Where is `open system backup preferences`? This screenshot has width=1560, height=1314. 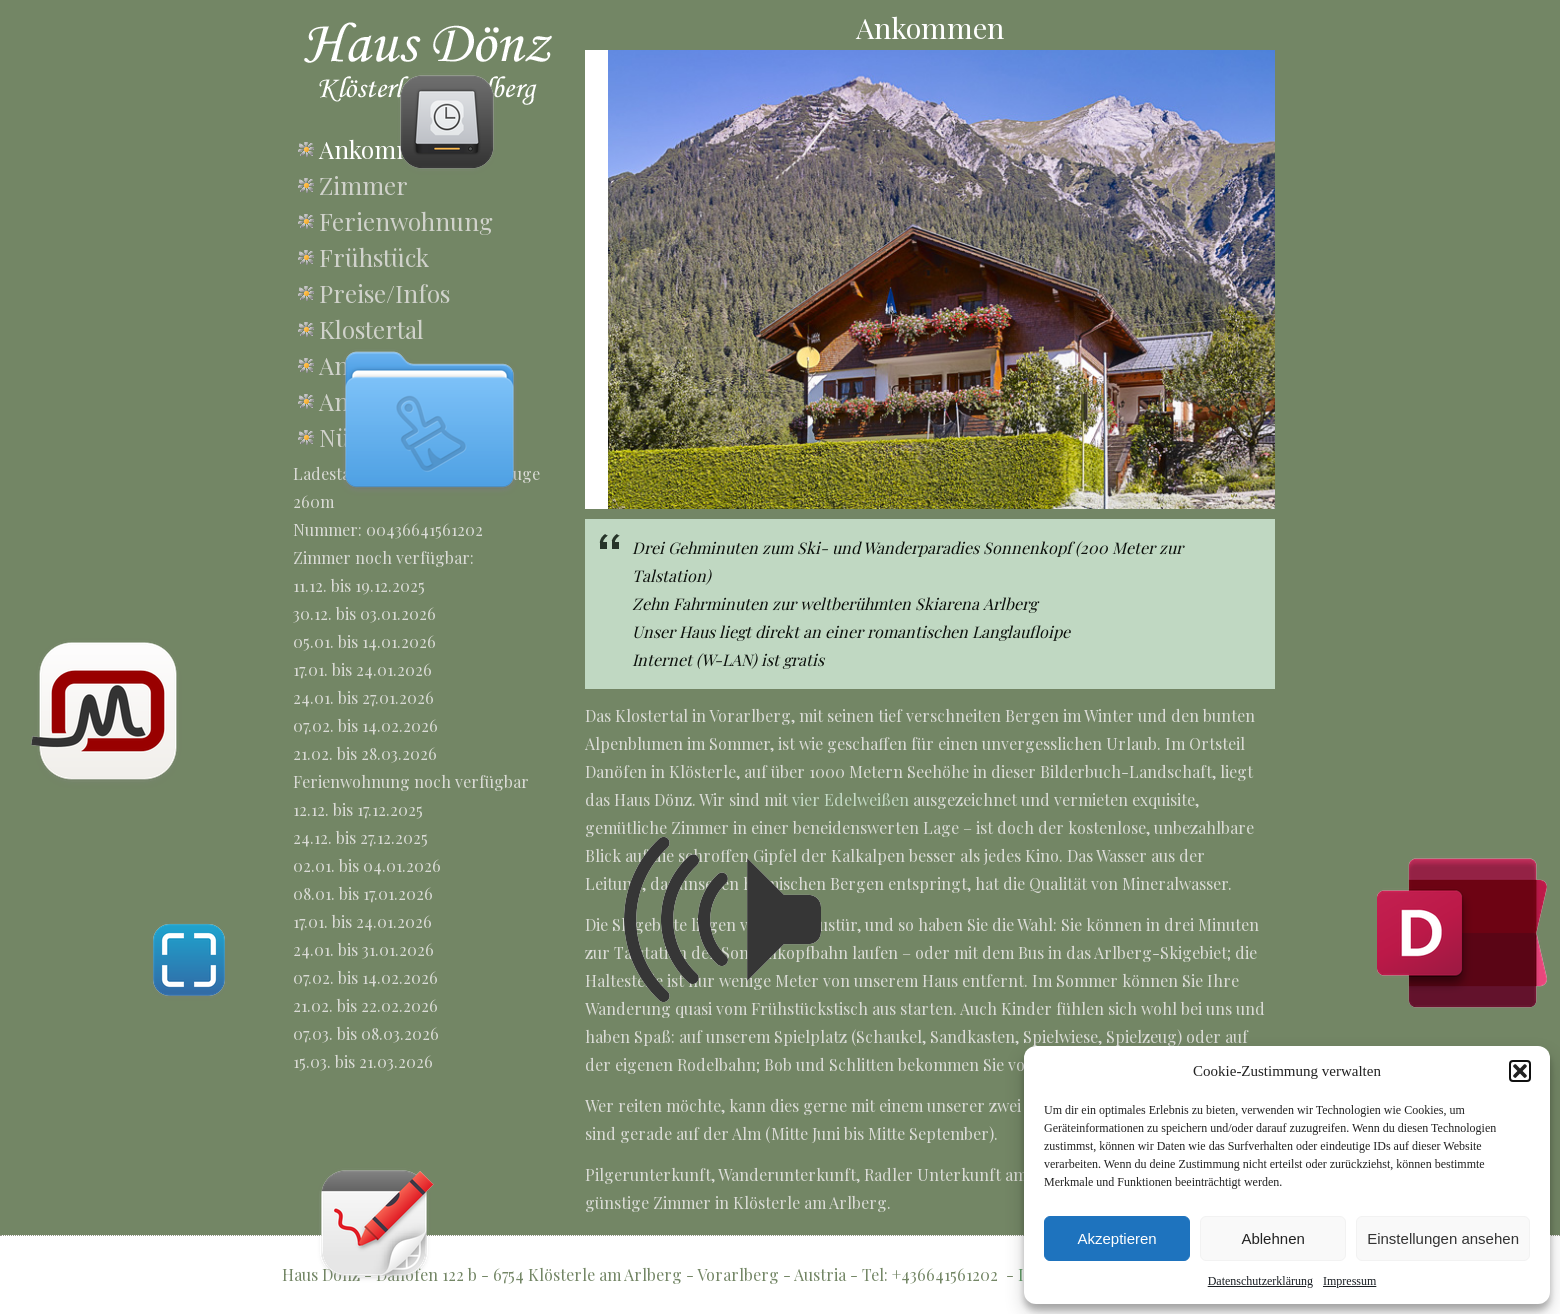
open system backup preferences is located at coordinates (447, 122).